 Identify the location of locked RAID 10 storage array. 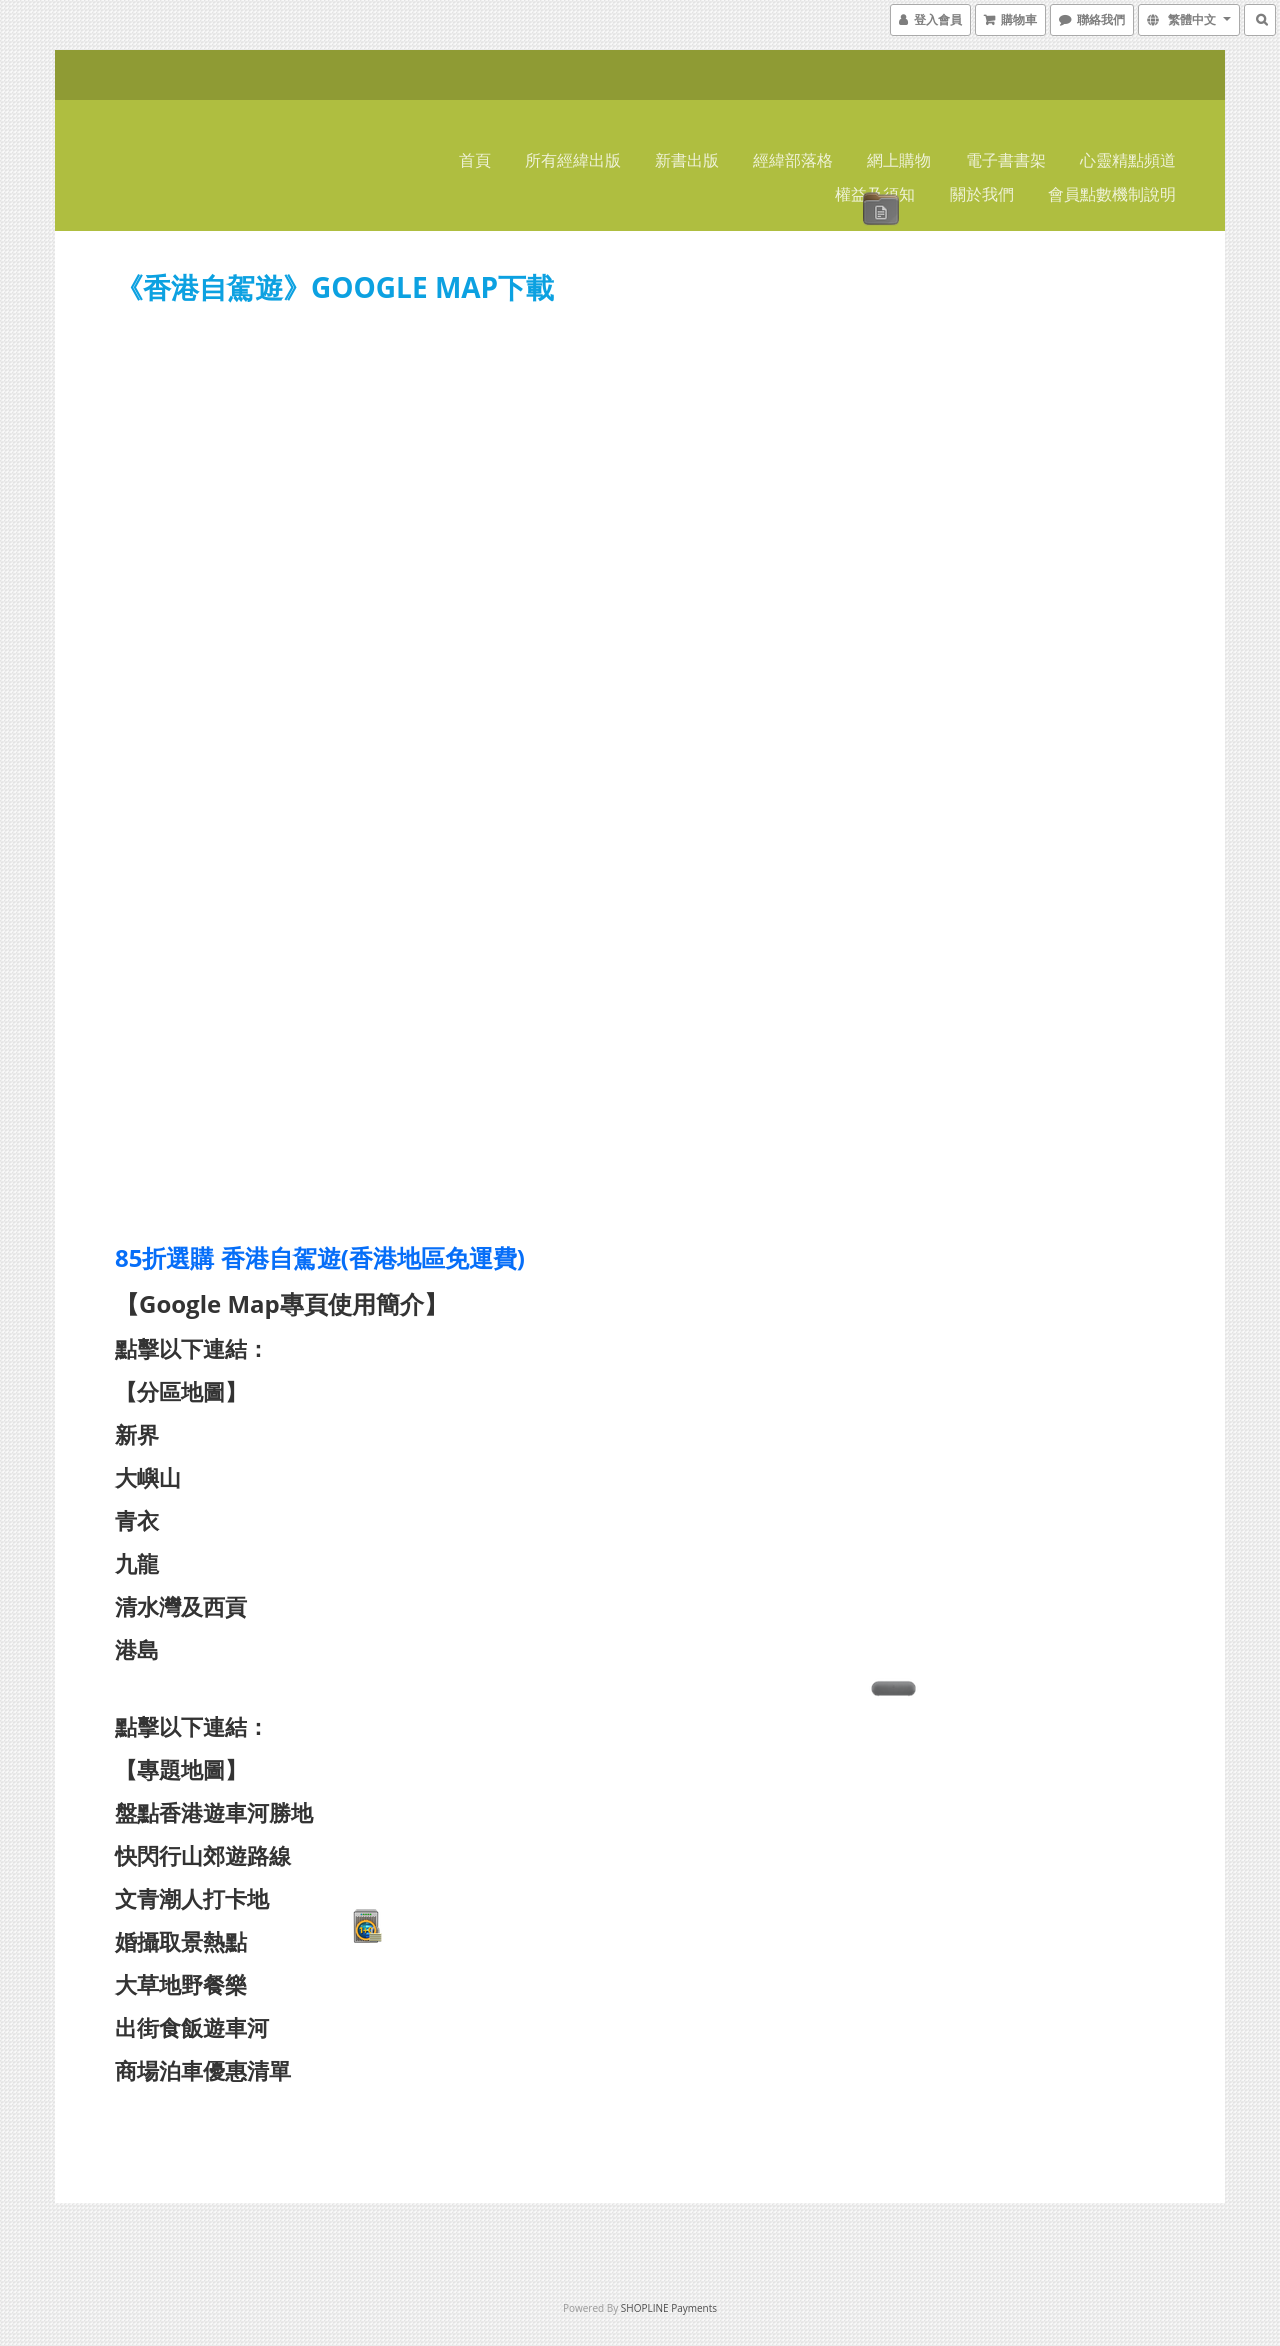
(366, 1926).